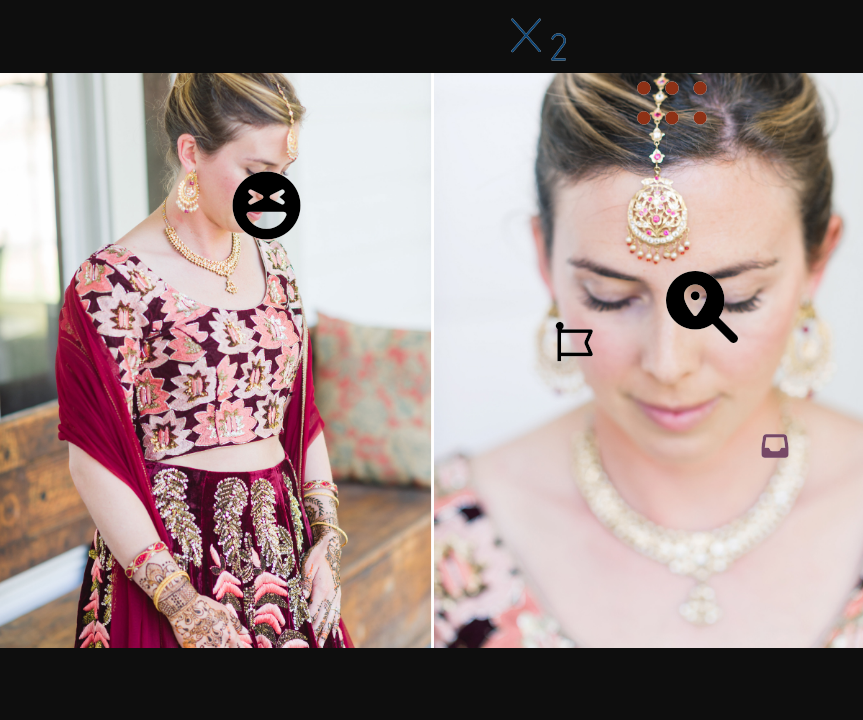 Image resolution: width=863 pixels, height=720 pixels. What do you see at coordinates (535, 38) in the screenshot?
I see `format text as subscript` at bounding box center [535, 38].